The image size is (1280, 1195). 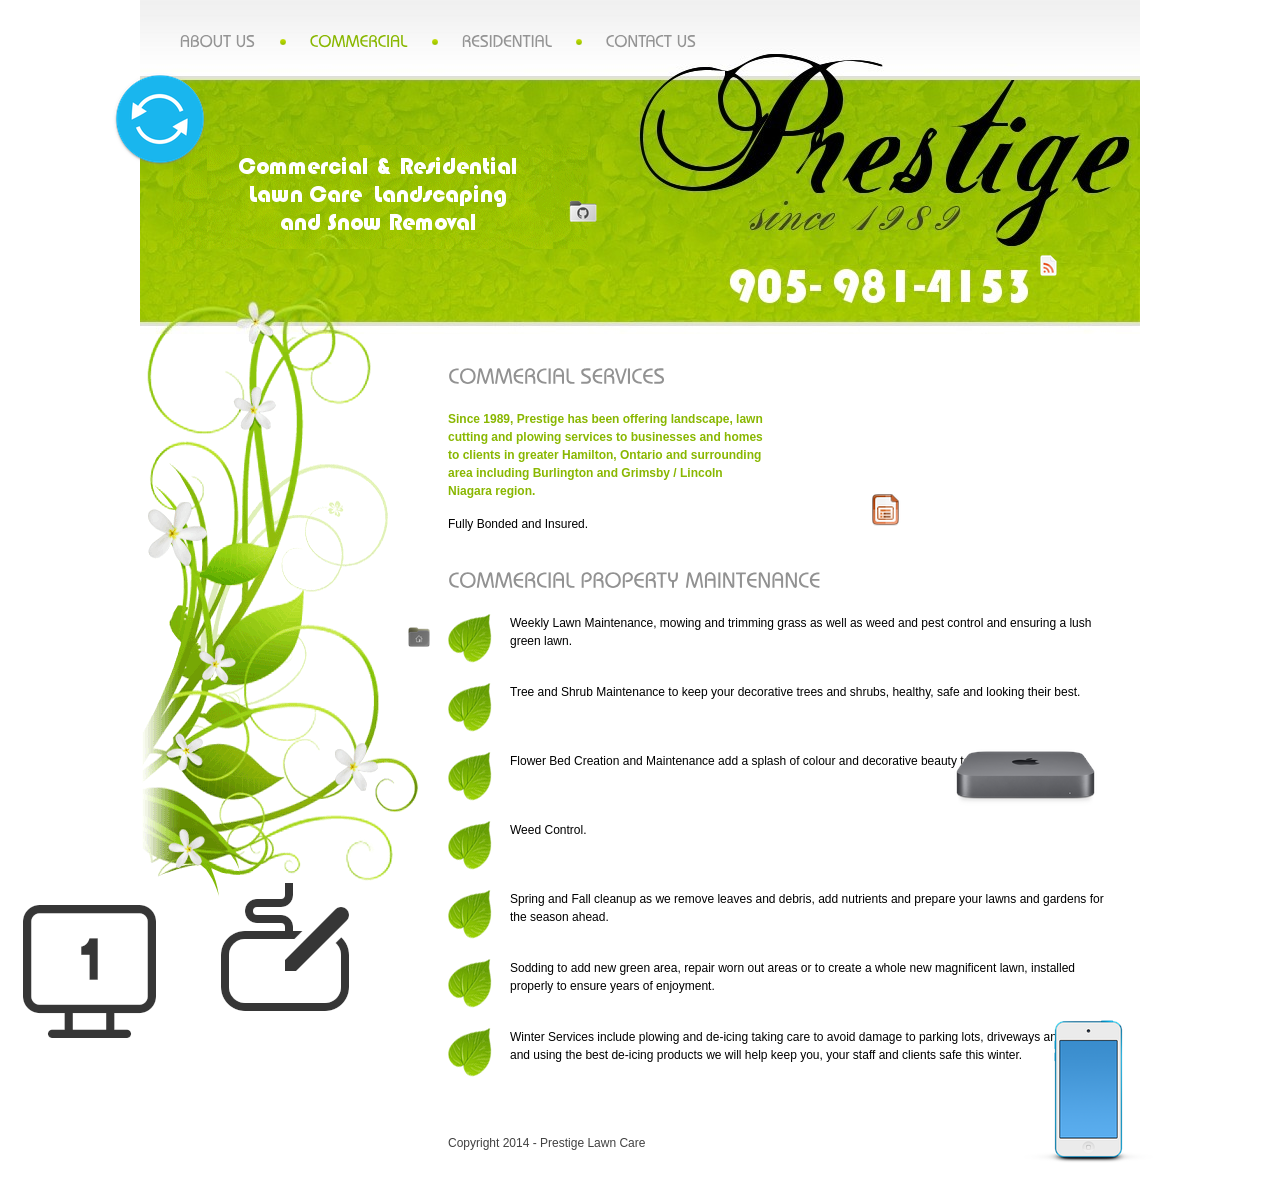 What do you see at coordinates (89, 971) in the screenshot?
I see `display 1 in a multi-monitor setup` at bounding box center [89, 971].